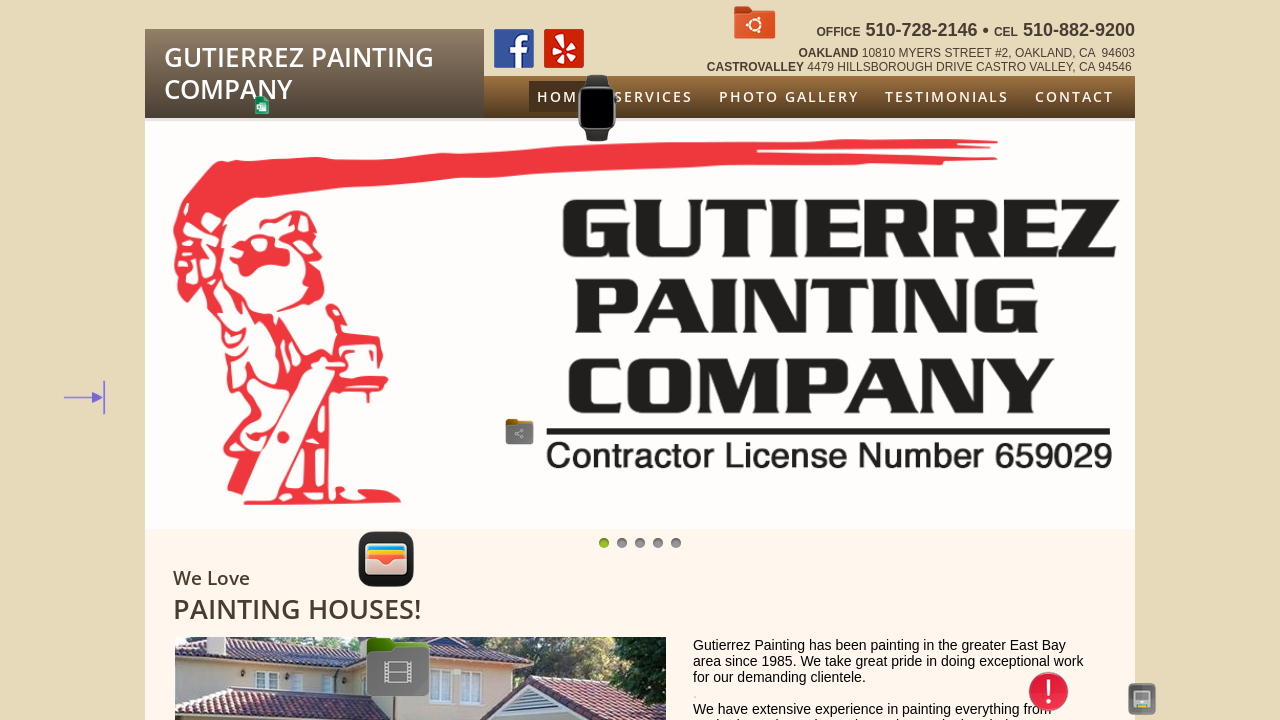 The width and height of the screenshot is (1280, 720). I want to click on indicates a warning or caution in a dialog, so click(1048, 691).